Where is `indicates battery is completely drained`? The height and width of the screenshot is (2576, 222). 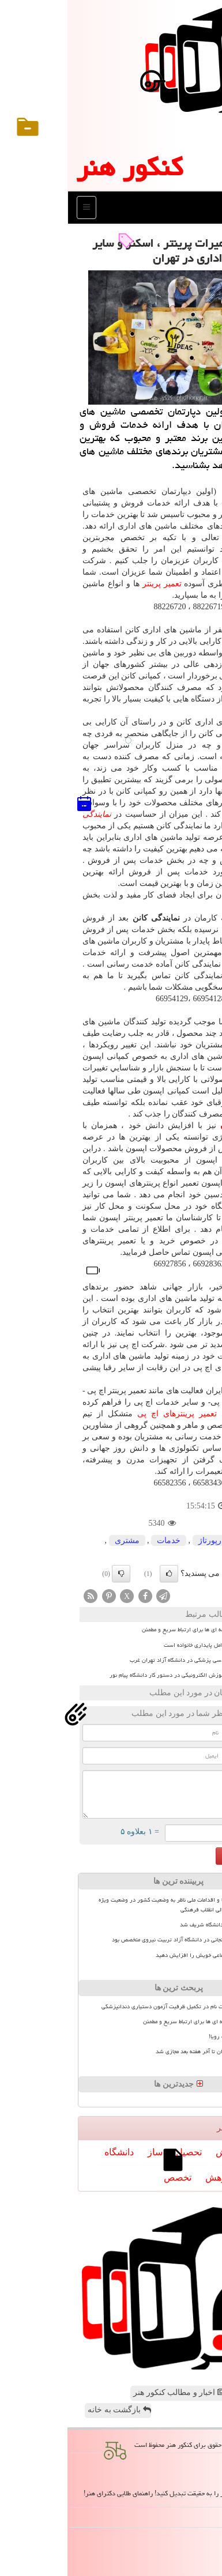
indicates battery is completely drained is located at coordinates (93, 1270).